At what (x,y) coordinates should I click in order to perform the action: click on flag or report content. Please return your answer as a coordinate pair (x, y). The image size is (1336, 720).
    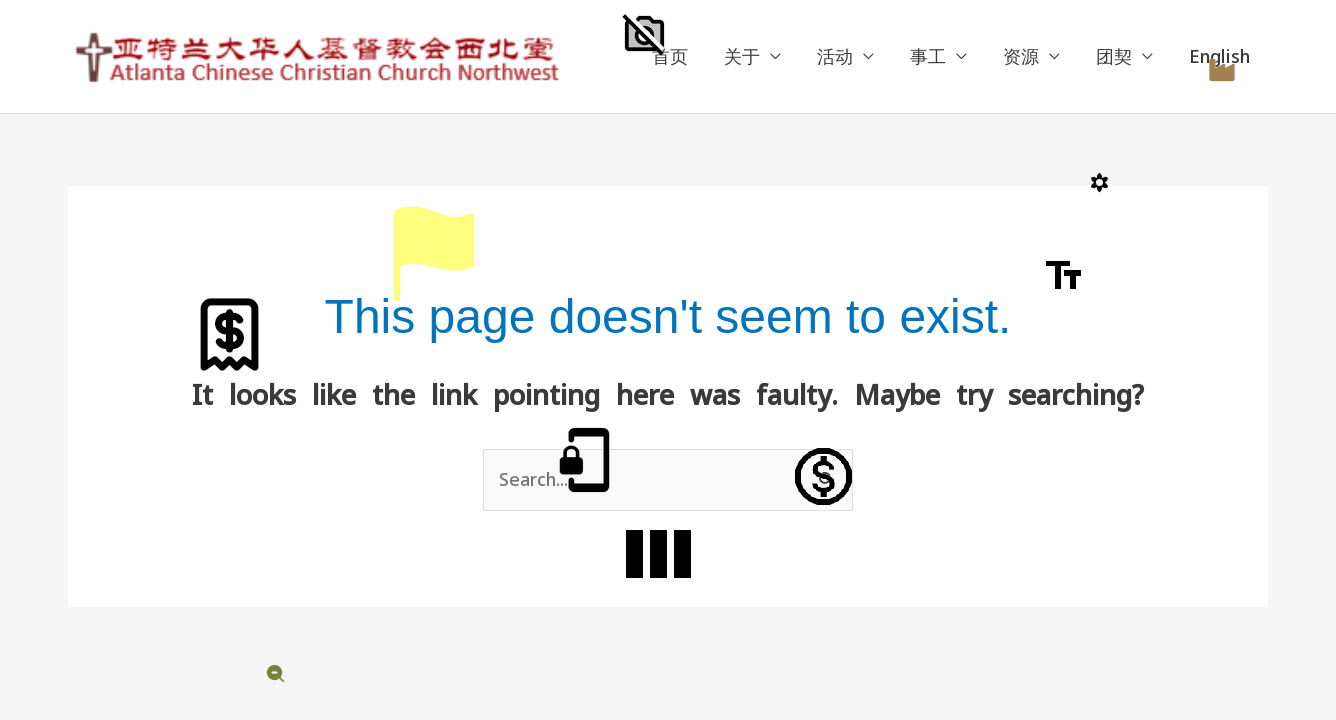
    Looking at the image, I should click on (434, 254).